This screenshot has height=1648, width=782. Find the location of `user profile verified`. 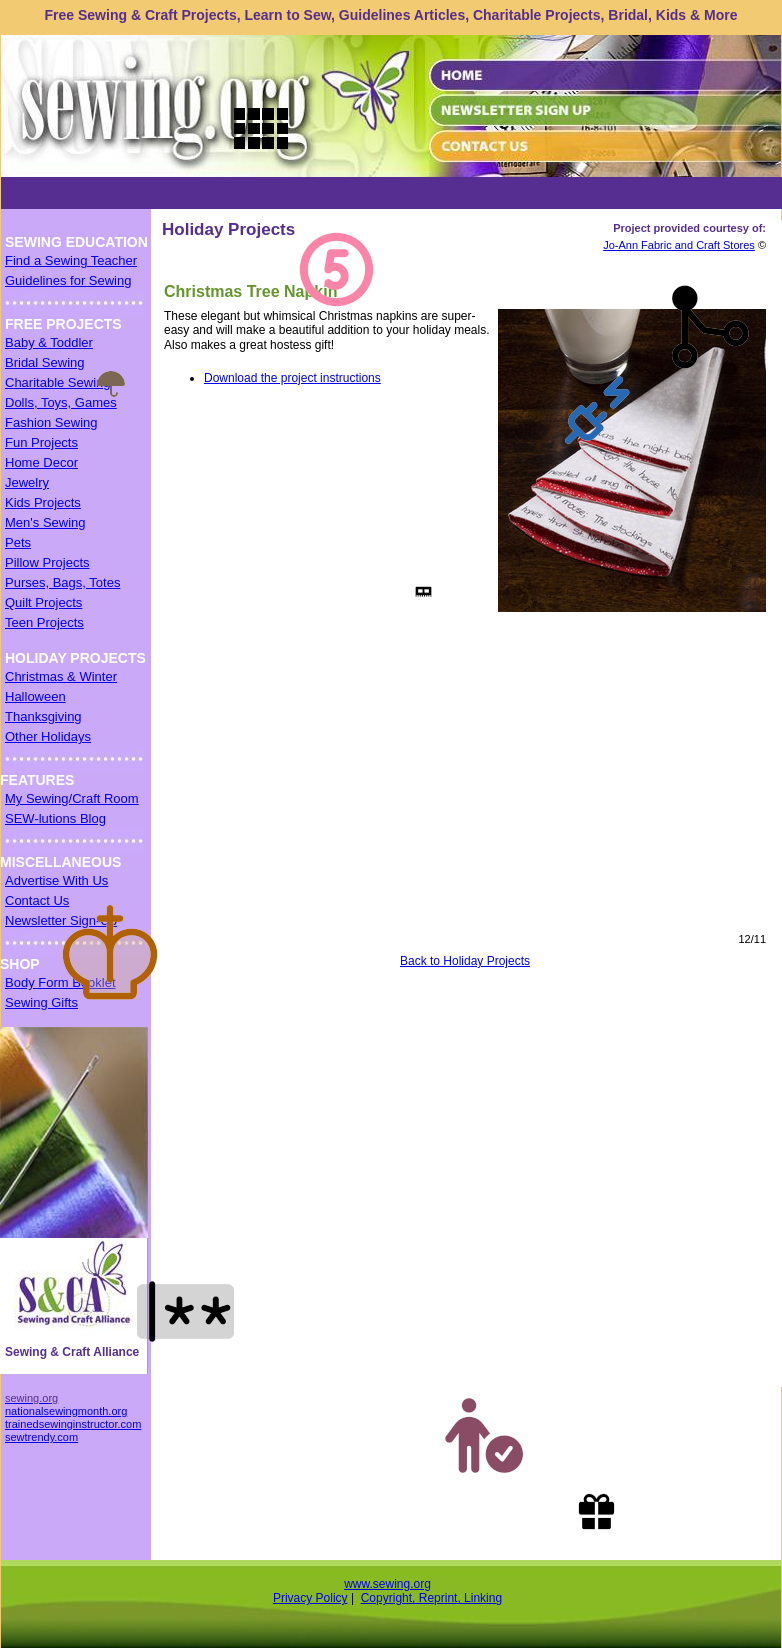

user profile verified is located at coordinates (481, 1435).